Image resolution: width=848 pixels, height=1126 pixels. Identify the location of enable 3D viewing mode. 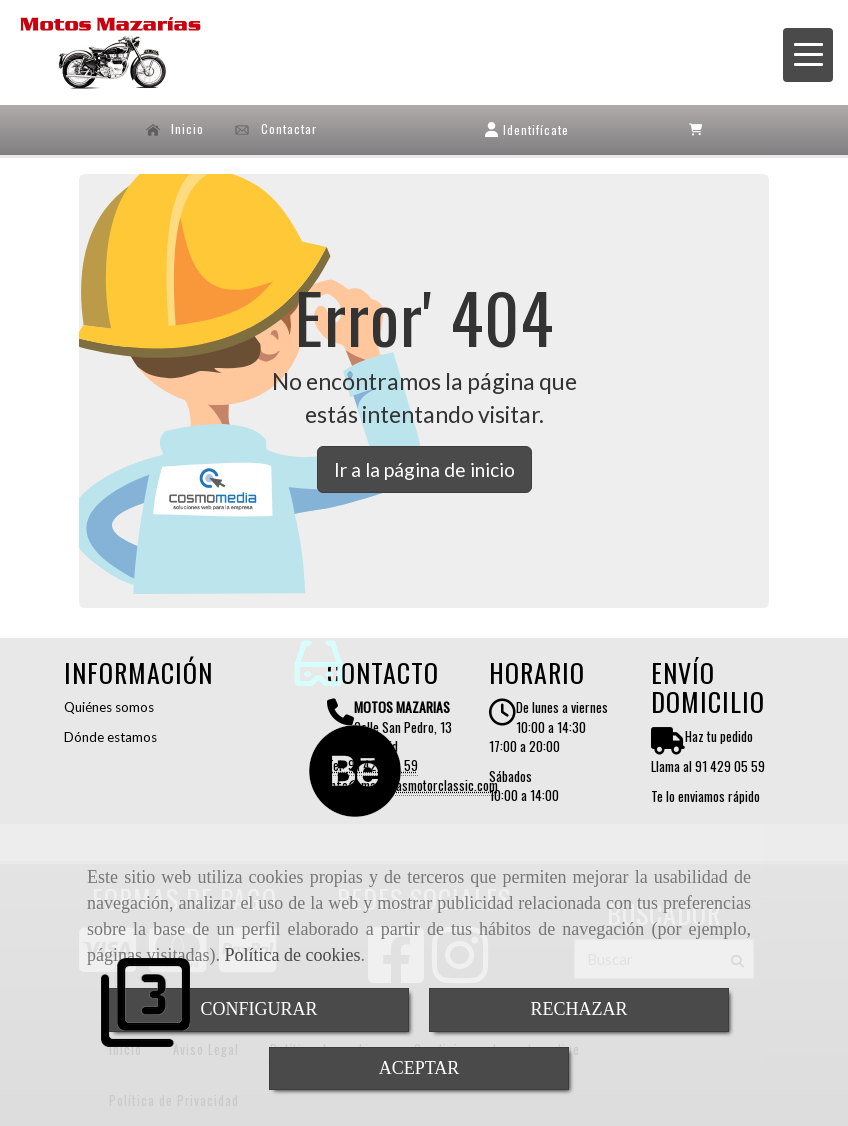
(318, 664).